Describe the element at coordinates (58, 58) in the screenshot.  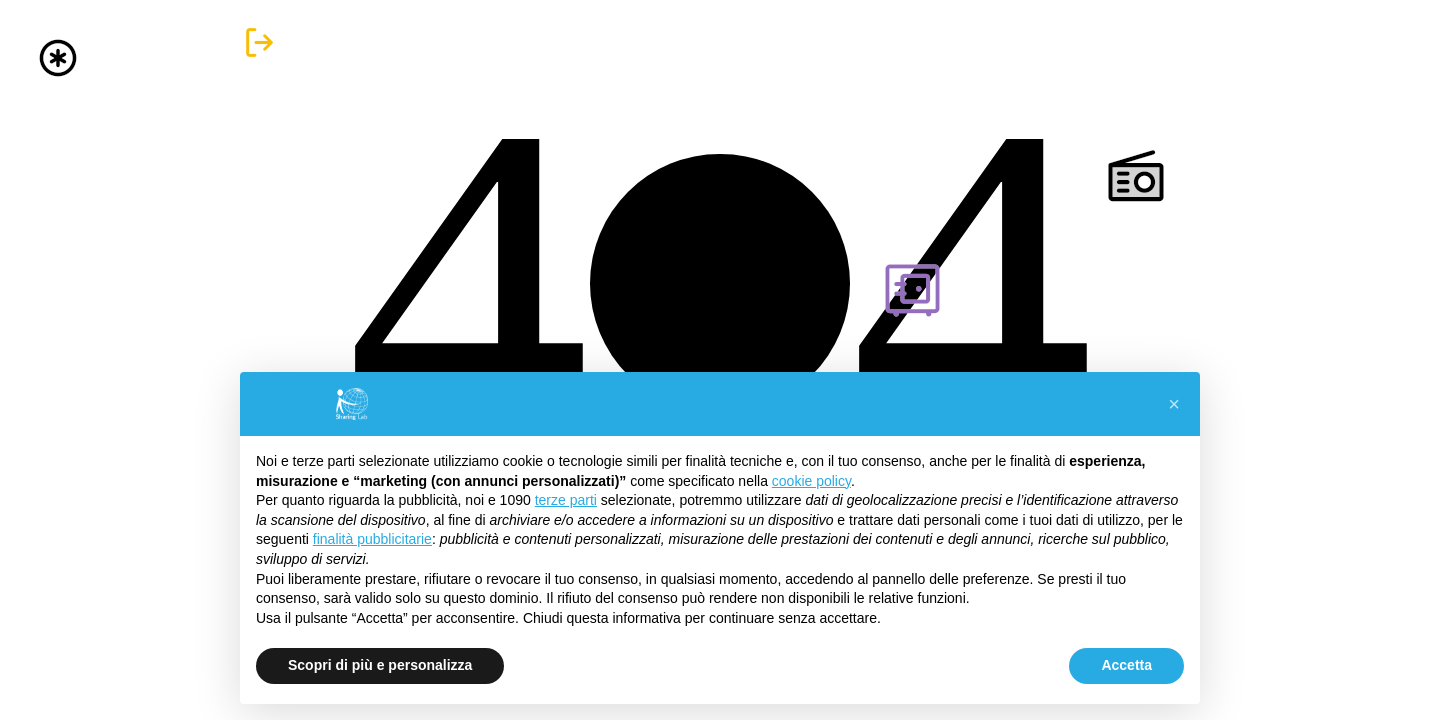
I see `access medical or health features` at that location.